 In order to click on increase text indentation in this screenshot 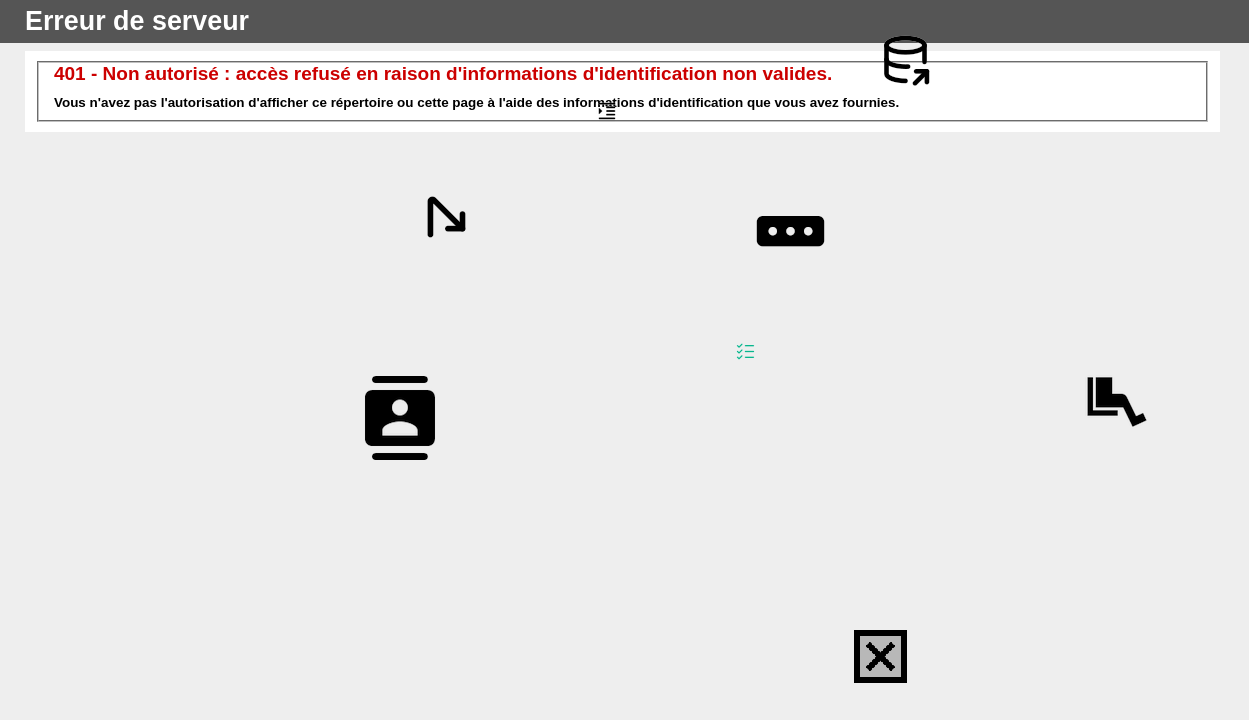, I will do `click(607, 111)`.